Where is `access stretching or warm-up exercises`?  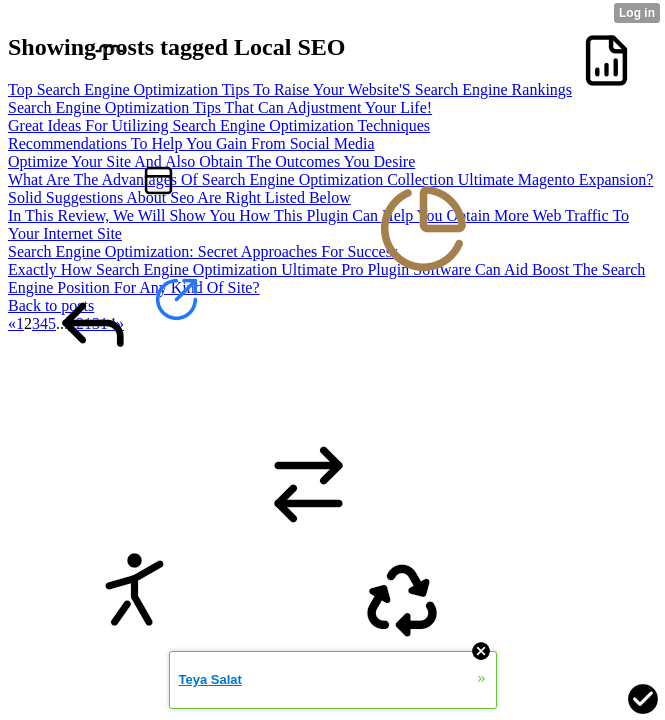
access stretching or warm-up exercises is located at coordinates (134, 589).